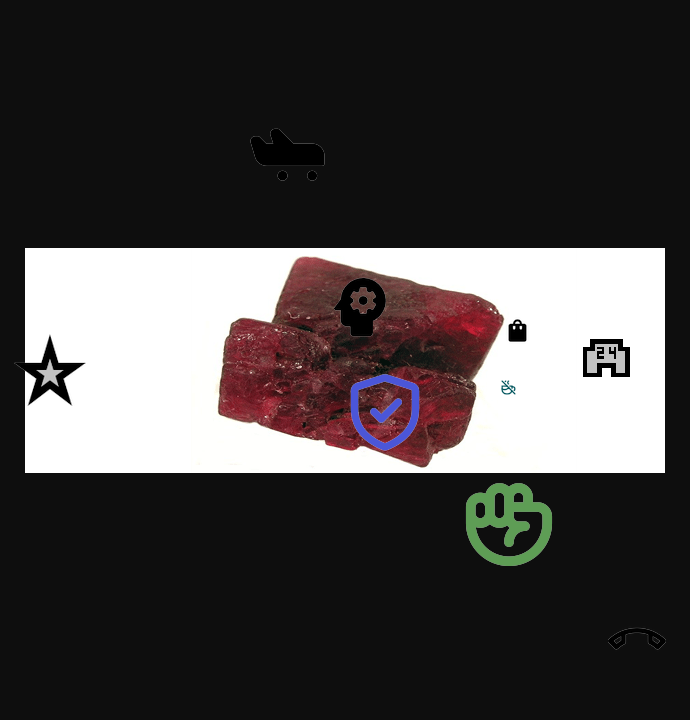 The width and height of the screenshot is (690, 720). Describe the element at coordinates (508, 387) in the screenshot. I see `disable coffee break reminder` at that location.